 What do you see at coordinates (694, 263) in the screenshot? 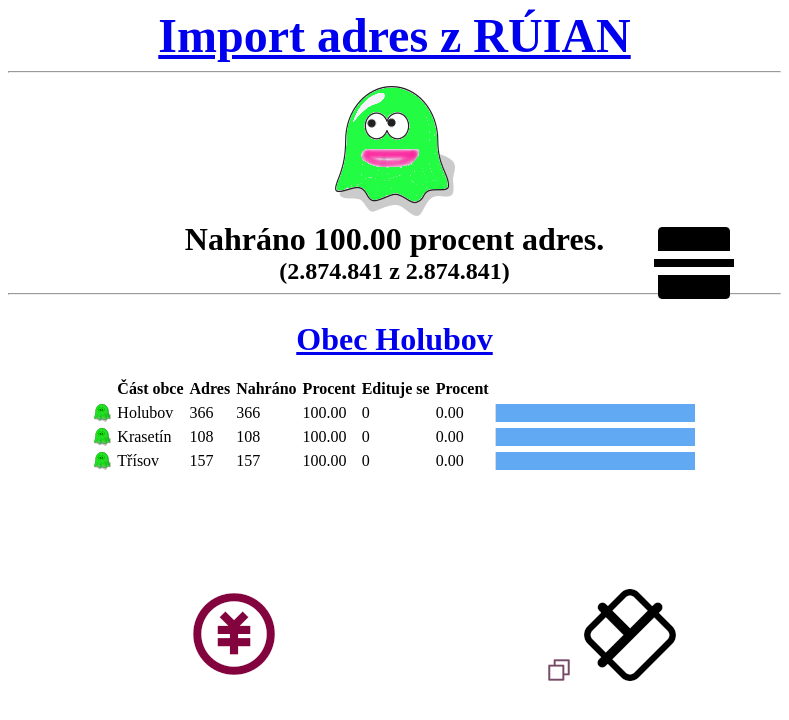
I see `scan a QR code` at bounding box center [694, 263].